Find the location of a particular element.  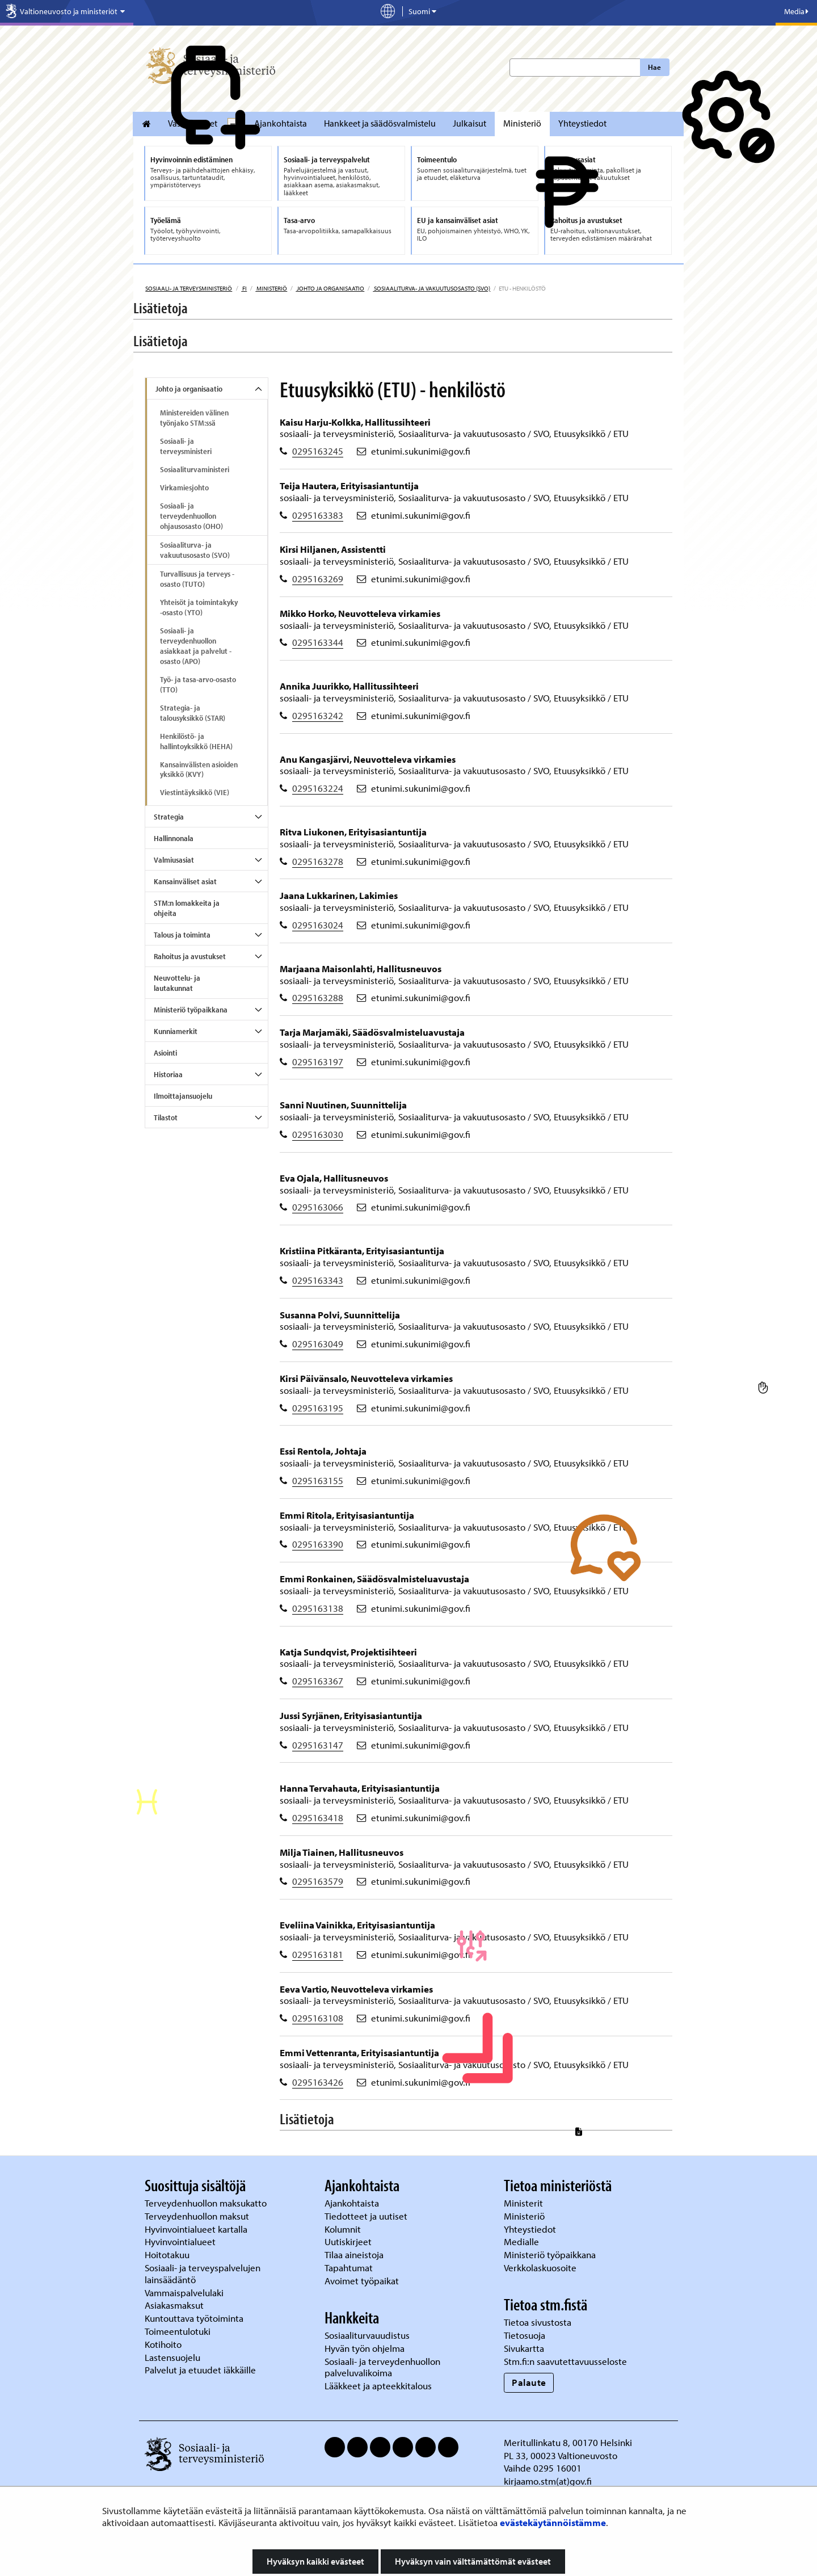

view liked or favorited messages is located at coordinates (604, 1544).